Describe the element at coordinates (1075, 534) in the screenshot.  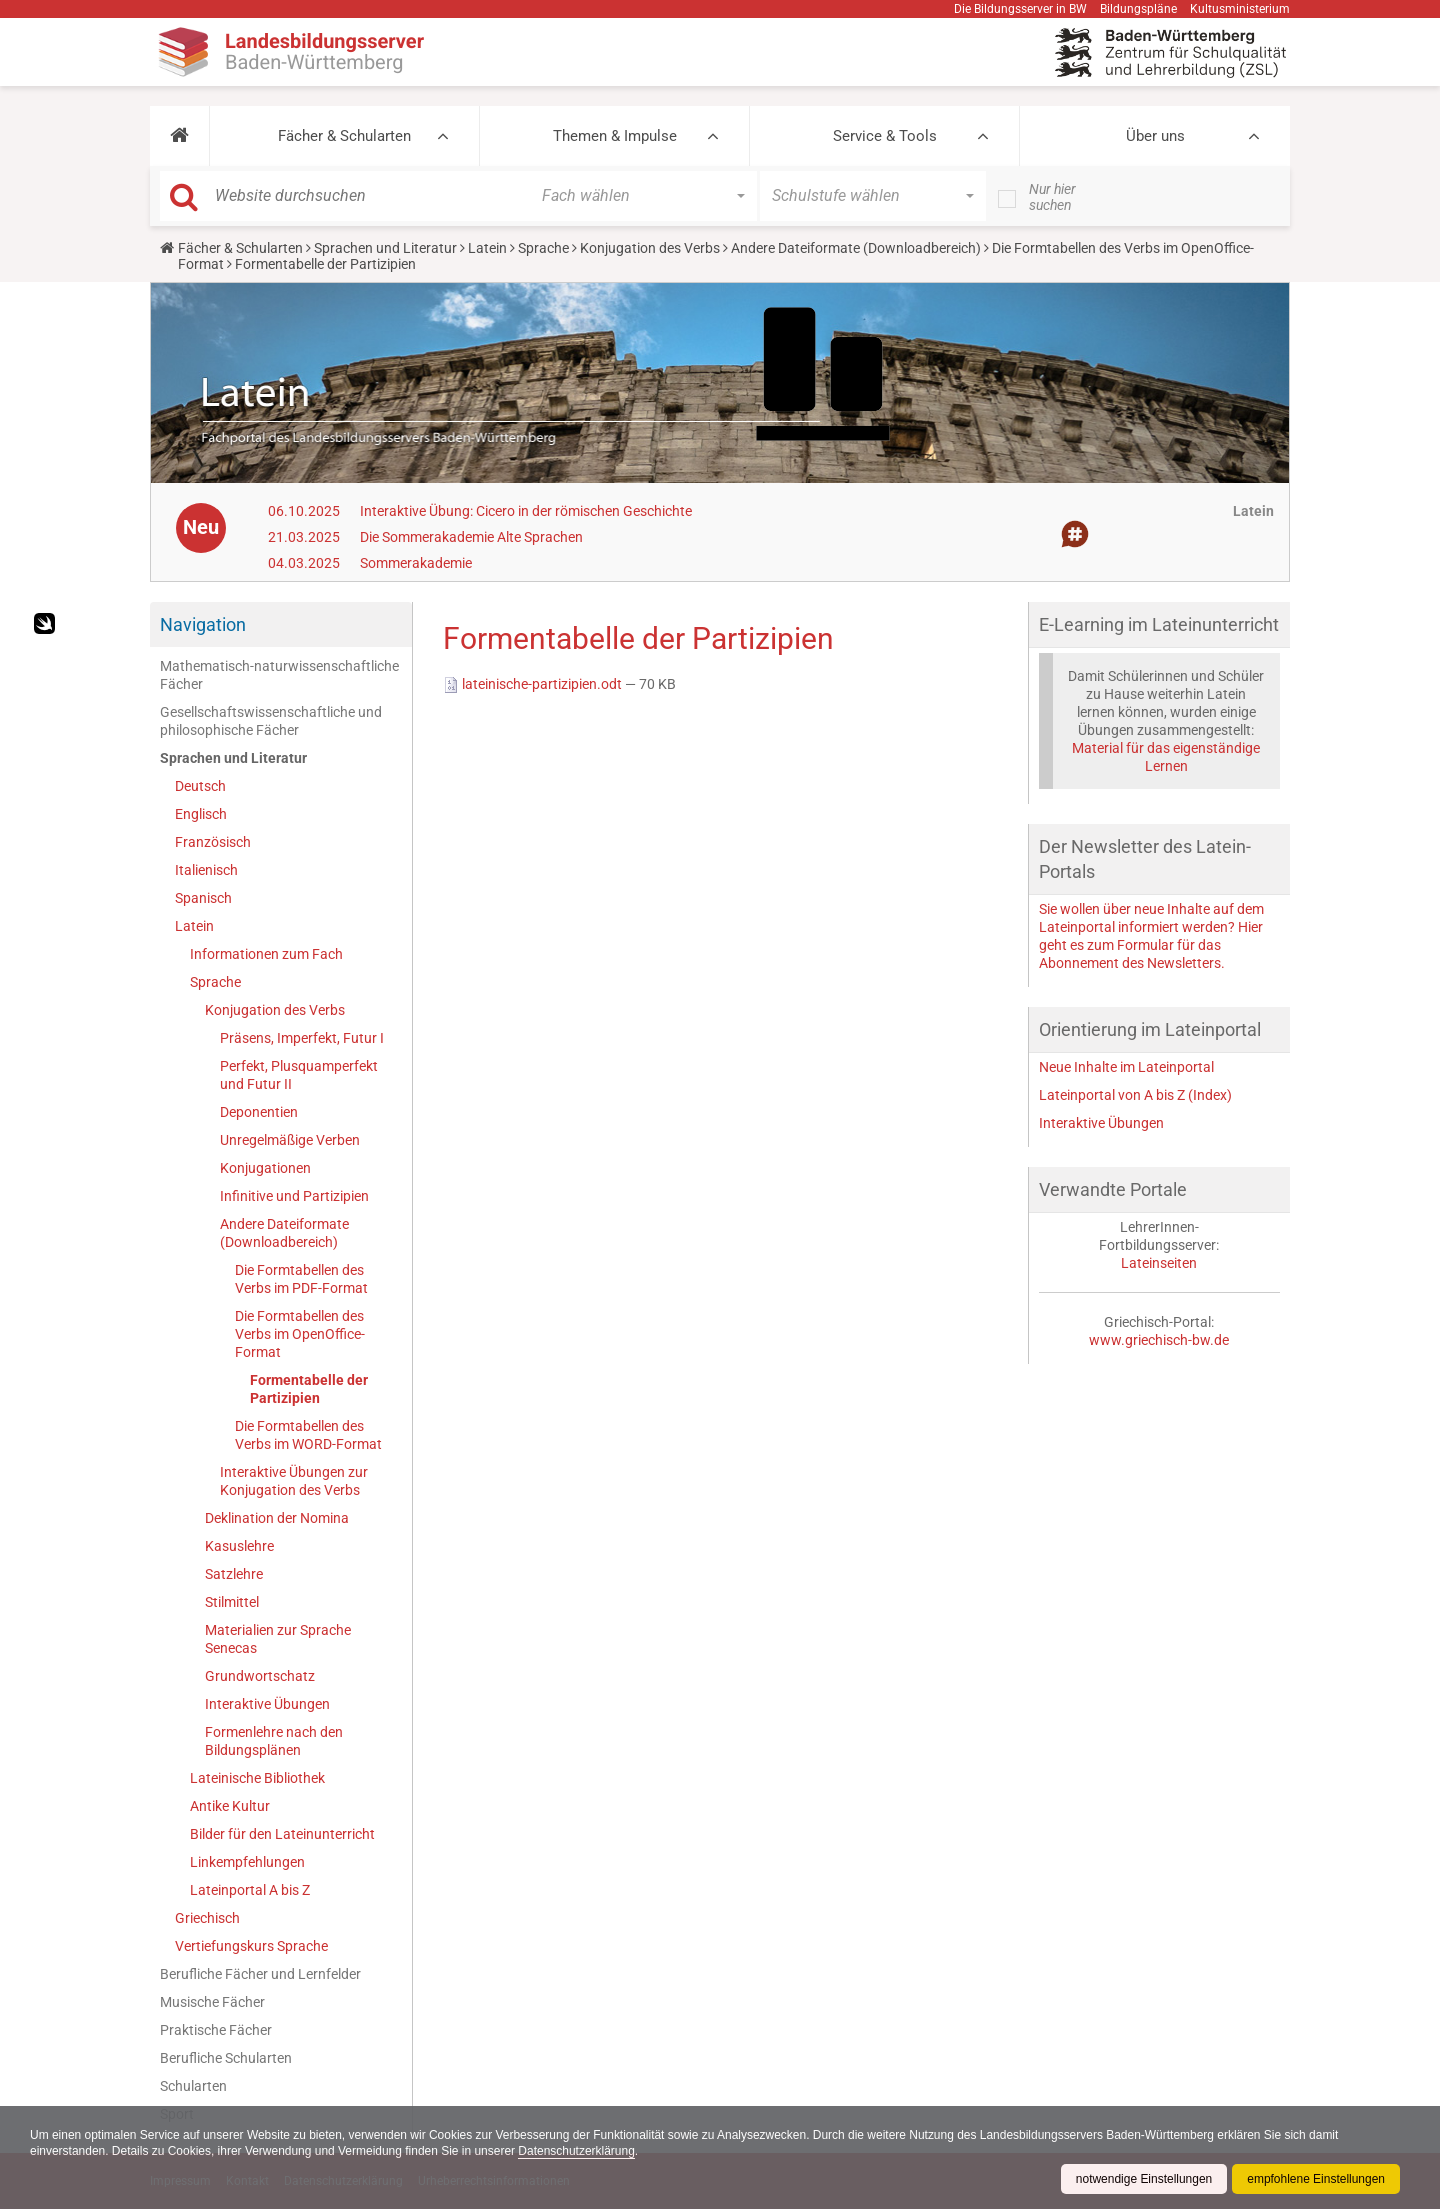
I see `open a chat channel or thread` at that location.